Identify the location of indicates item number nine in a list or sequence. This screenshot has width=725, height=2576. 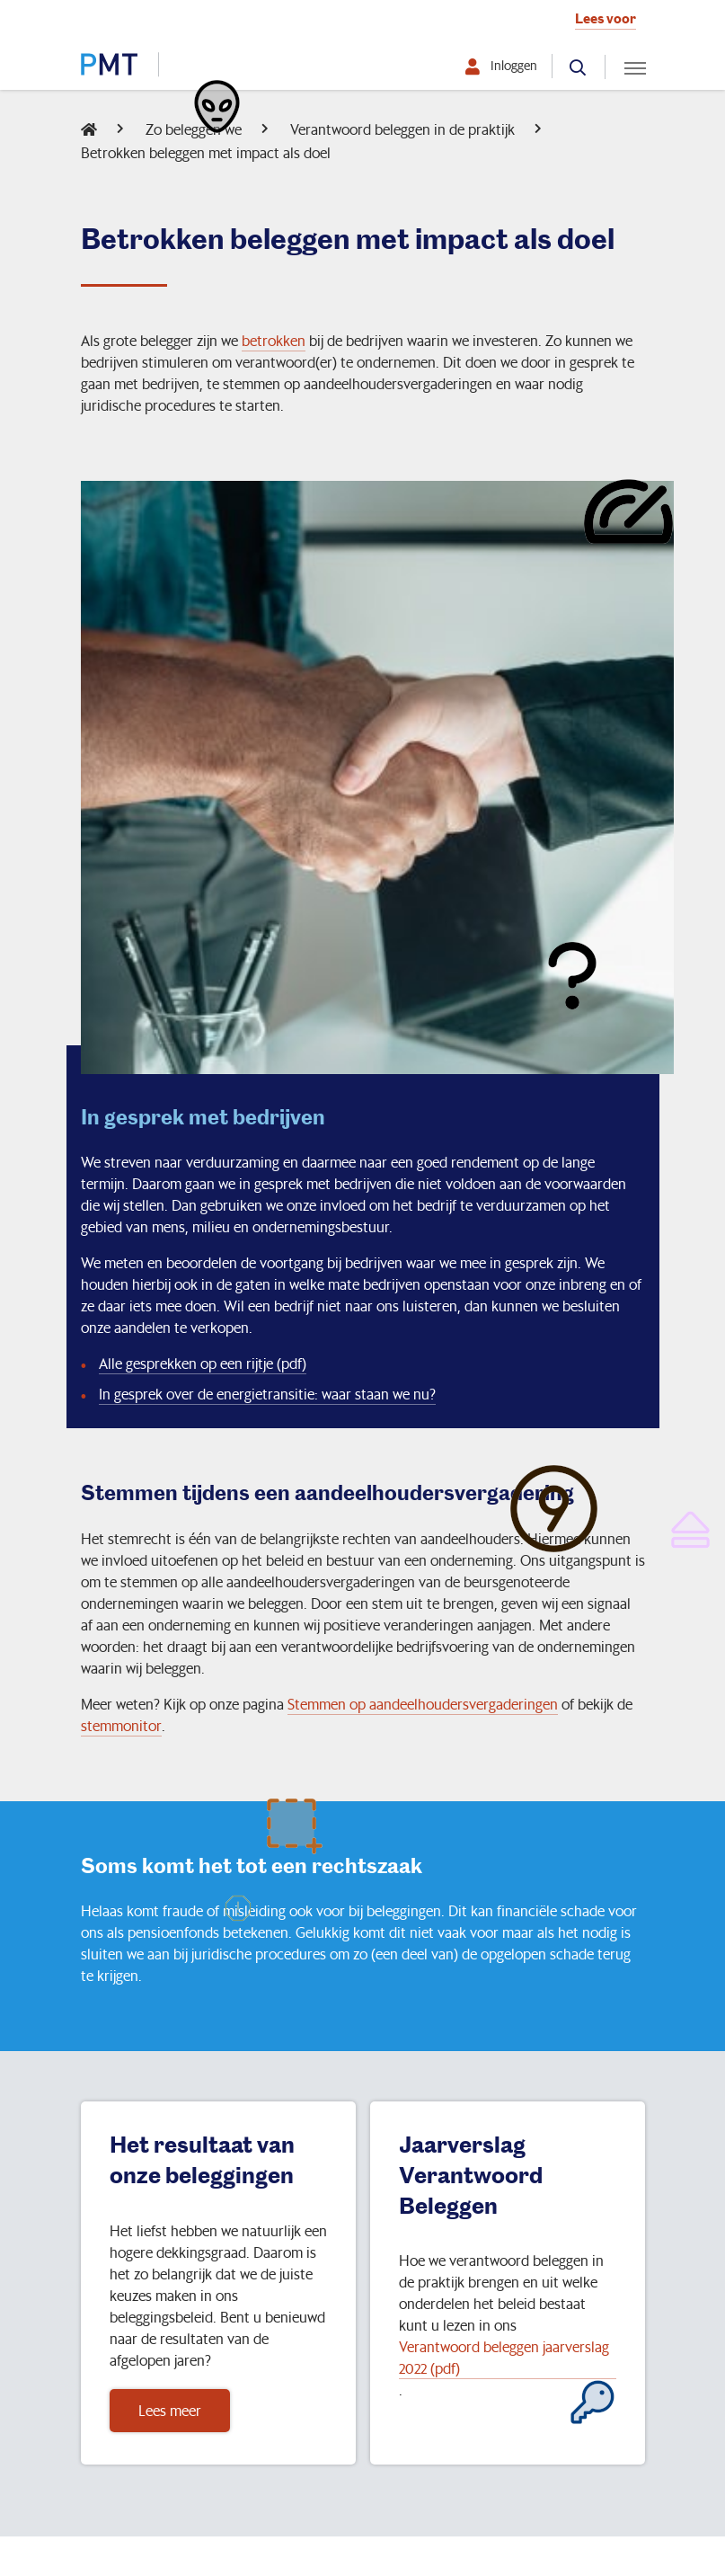
(553, 1508).